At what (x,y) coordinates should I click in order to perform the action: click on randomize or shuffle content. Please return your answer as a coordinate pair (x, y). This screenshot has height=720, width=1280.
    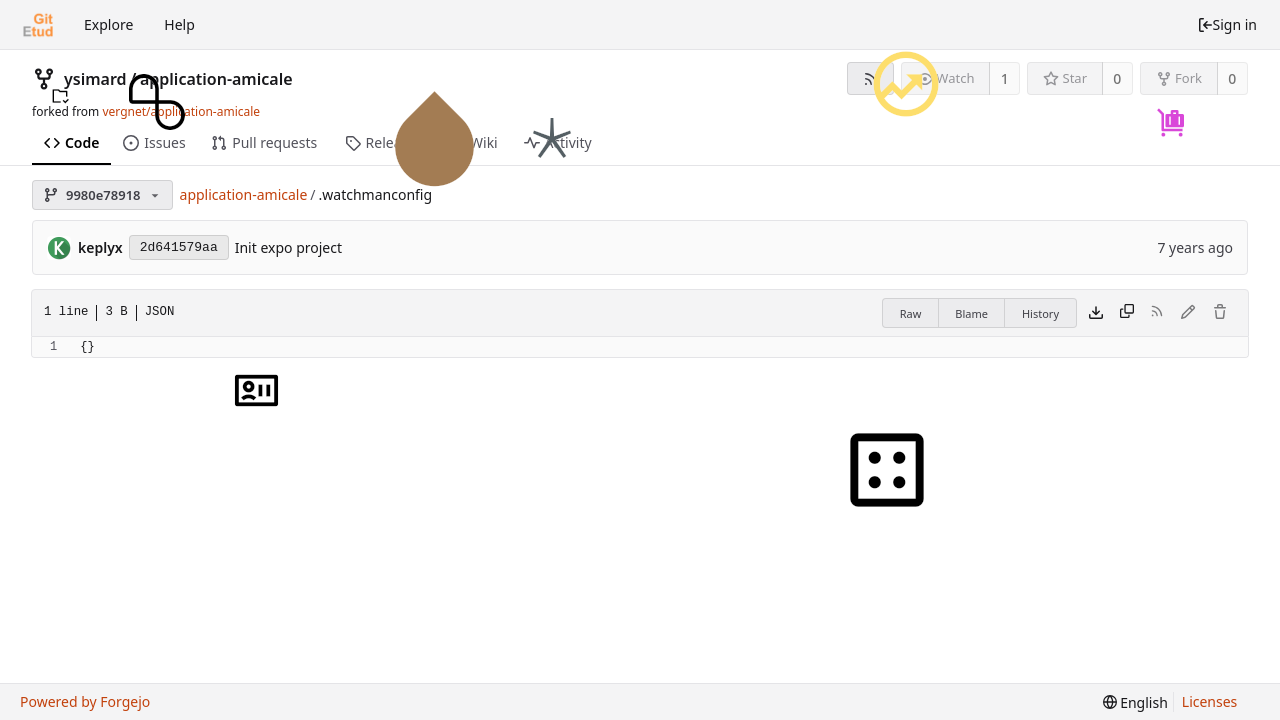
    Looking at the image, I should click on (887, 470).